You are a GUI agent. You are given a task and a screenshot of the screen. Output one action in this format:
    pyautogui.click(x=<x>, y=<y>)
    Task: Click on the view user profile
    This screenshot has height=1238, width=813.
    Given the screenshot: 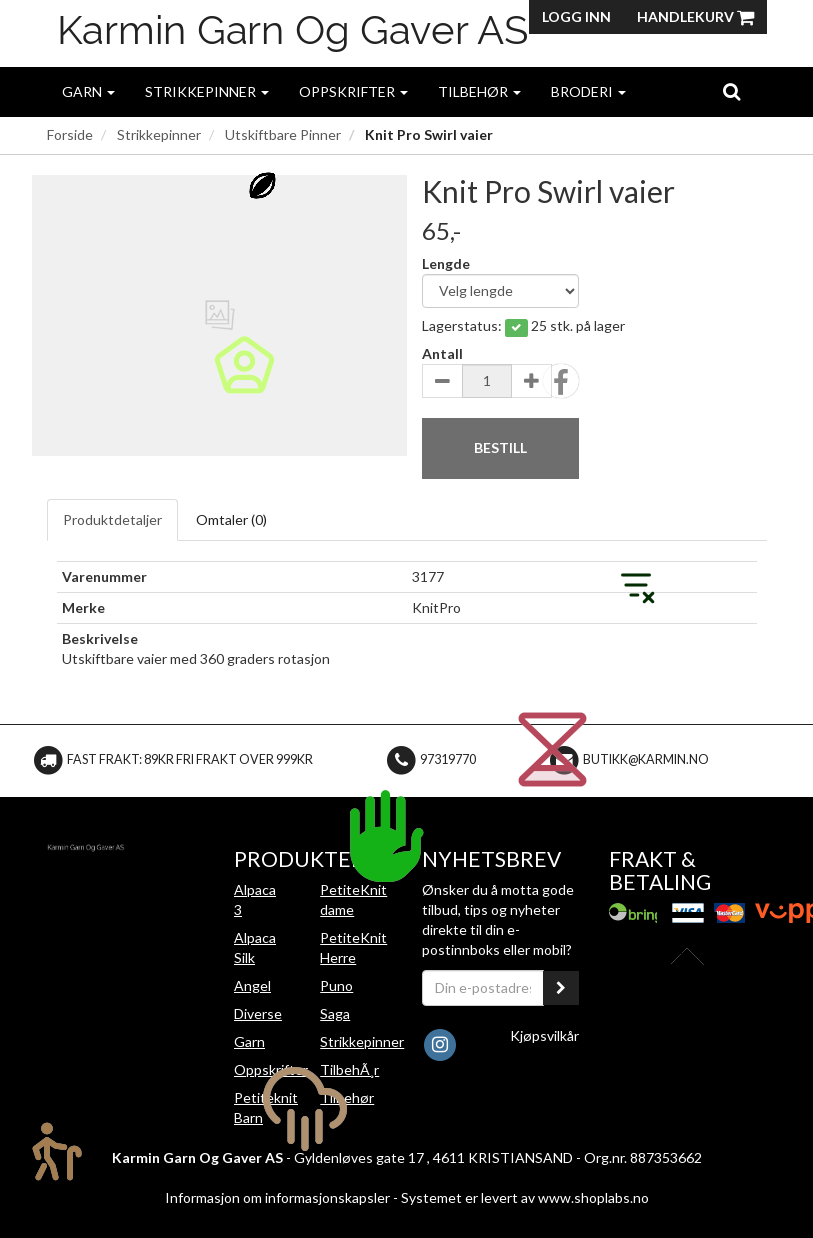 What is the action you would take?
    pyautogui.click(x=244, y=366)
    